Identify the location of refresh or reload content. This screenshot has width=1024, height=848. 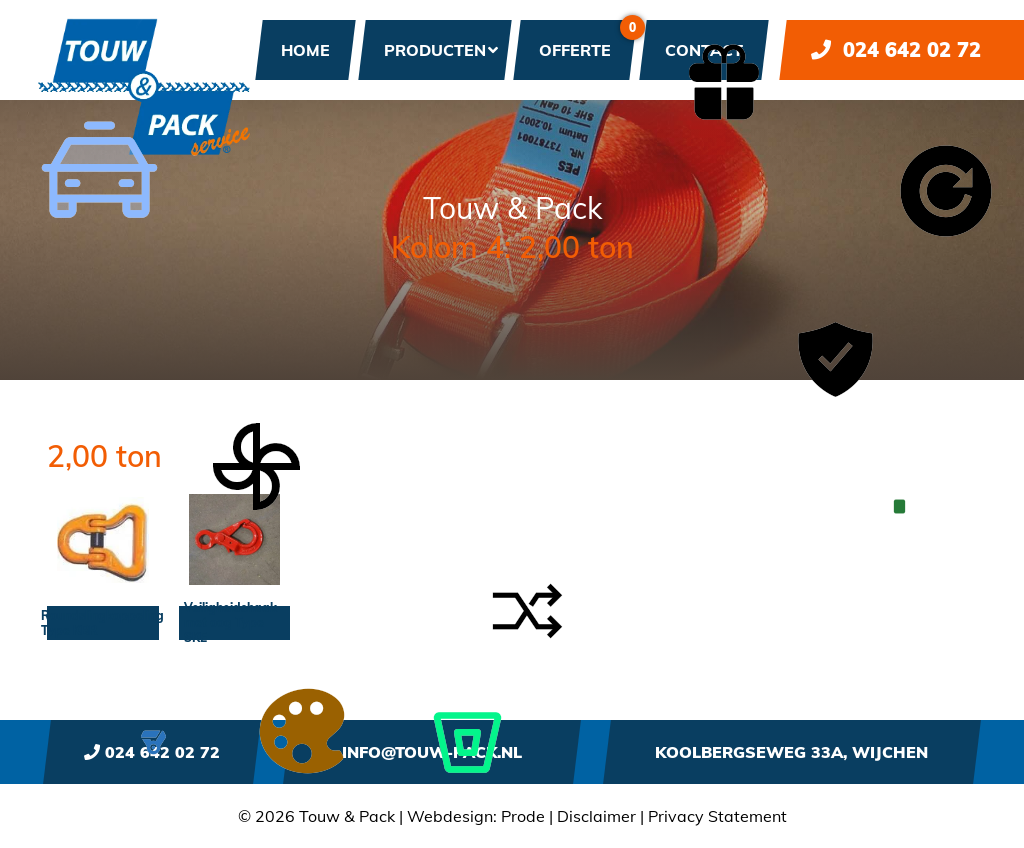
(946, 191).